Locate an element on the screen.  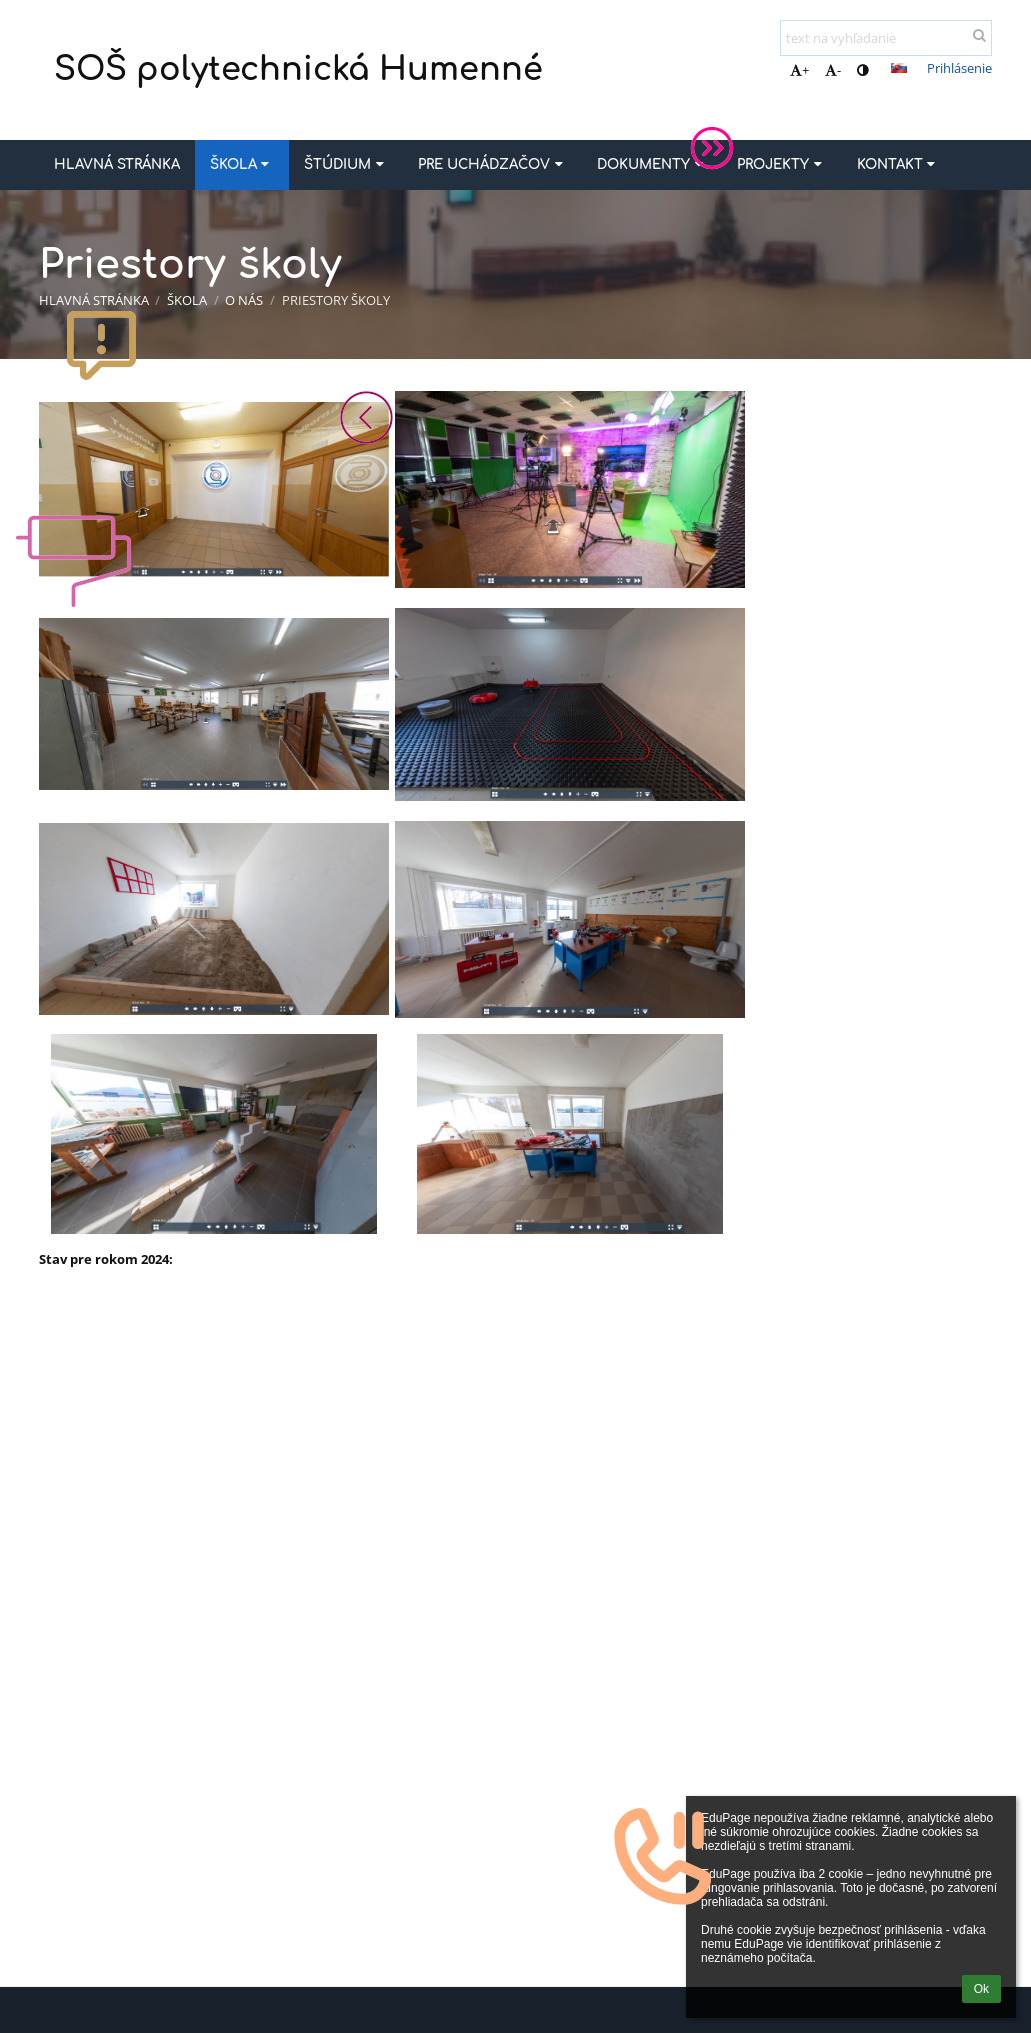
skip forward or advance to next item is located at coordinates (712, 148).